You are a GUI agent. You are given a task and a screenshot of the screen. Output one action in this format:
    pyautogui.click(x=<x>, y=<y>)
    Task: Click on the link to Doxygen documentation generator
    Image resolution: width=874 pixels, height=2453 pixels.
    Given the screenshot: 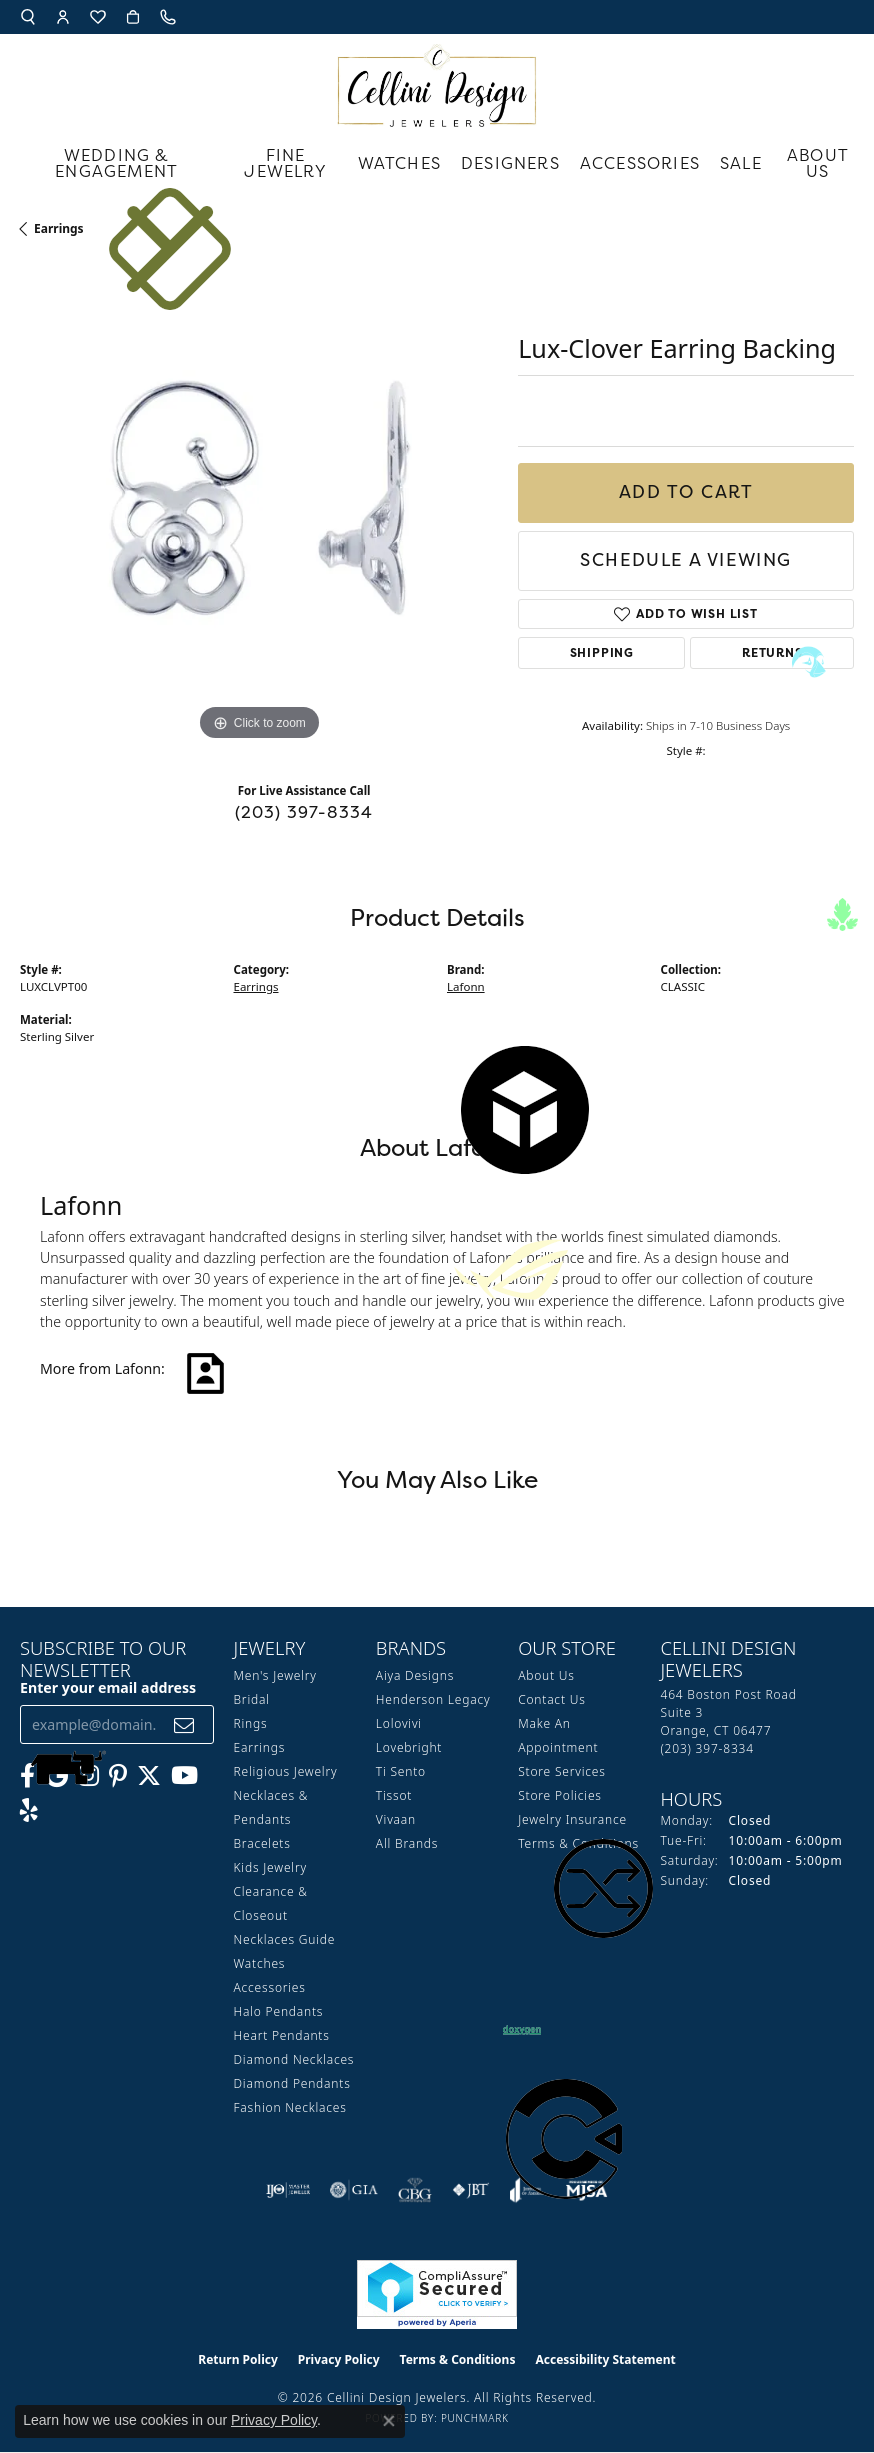 What is the action you would take?
    pyautogui.click(x=522, y=2030)
    